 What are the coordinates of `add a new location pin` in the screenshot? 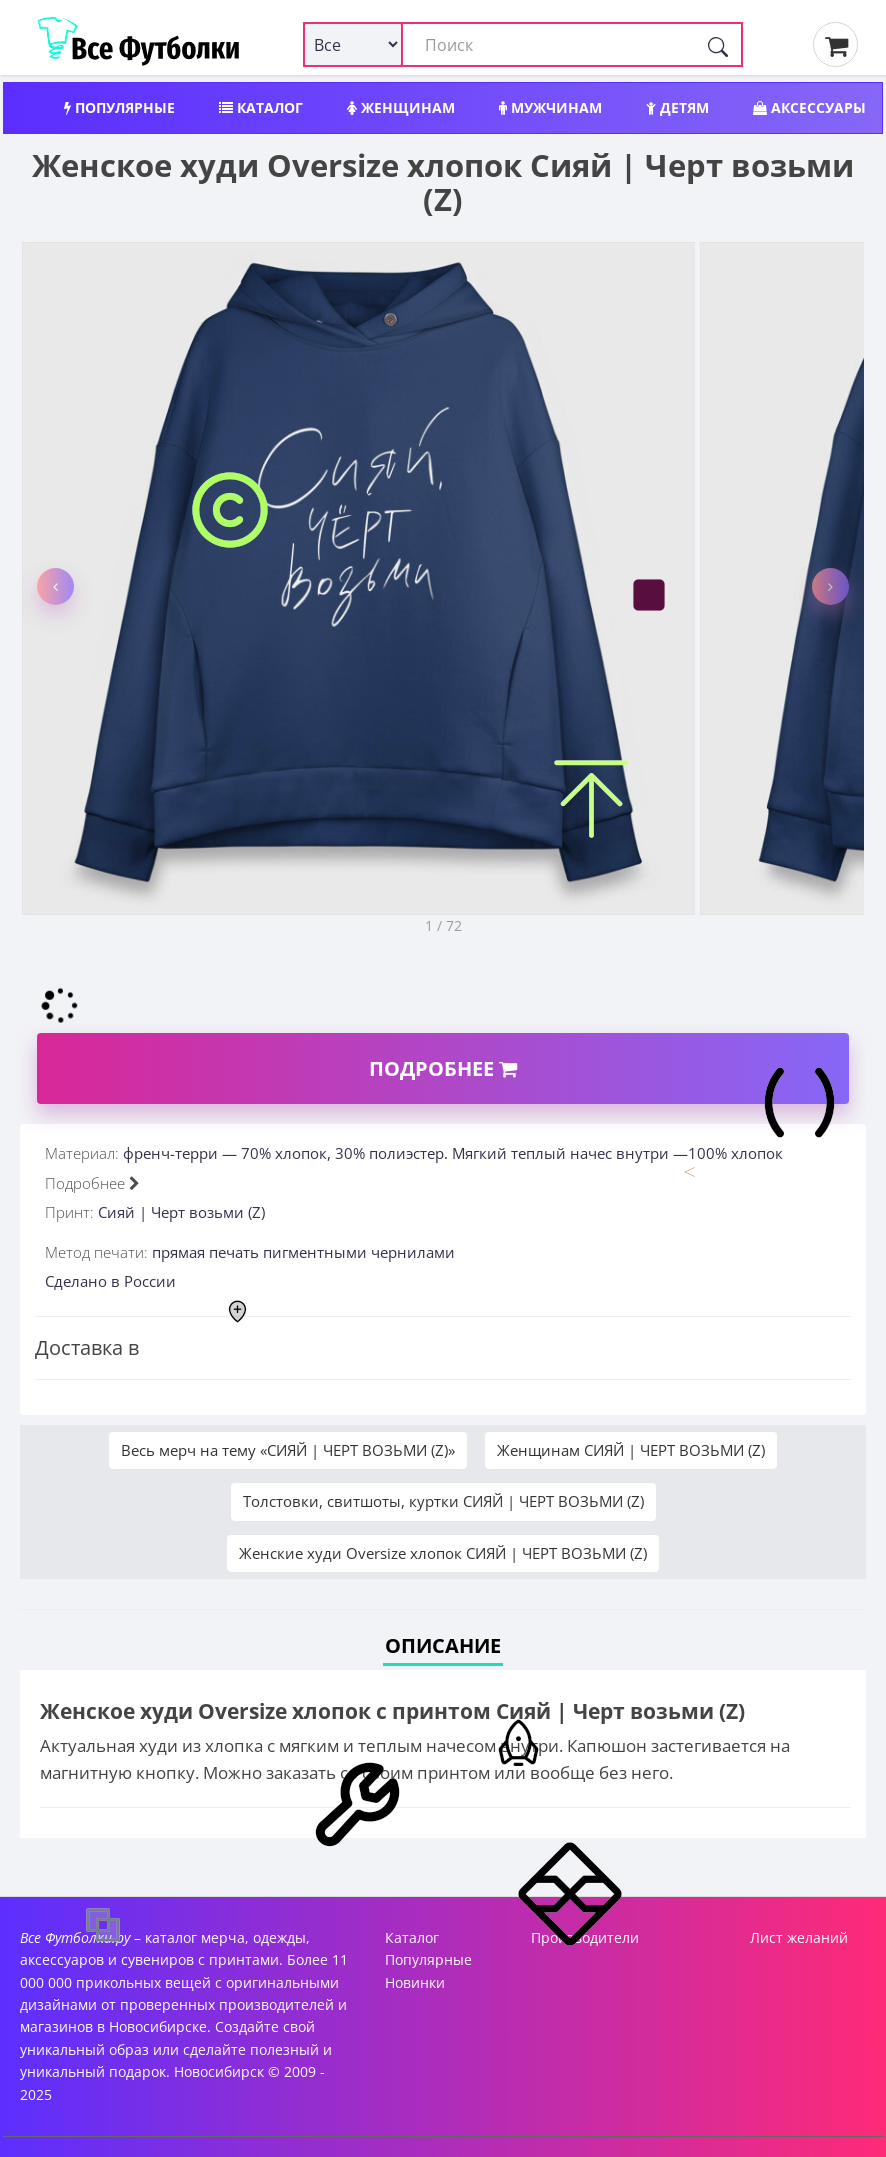 It's located at (237, 1311).